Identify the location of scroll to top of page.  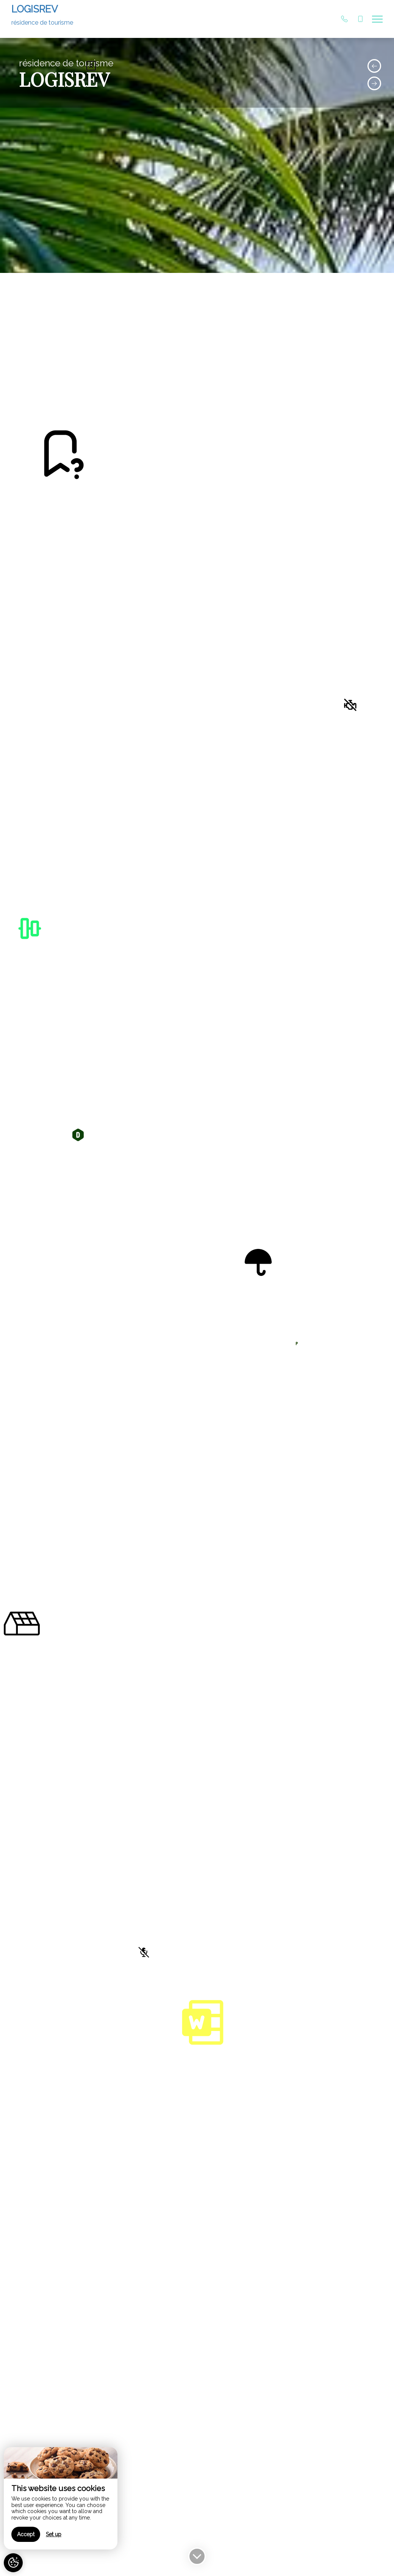
(91, 66).